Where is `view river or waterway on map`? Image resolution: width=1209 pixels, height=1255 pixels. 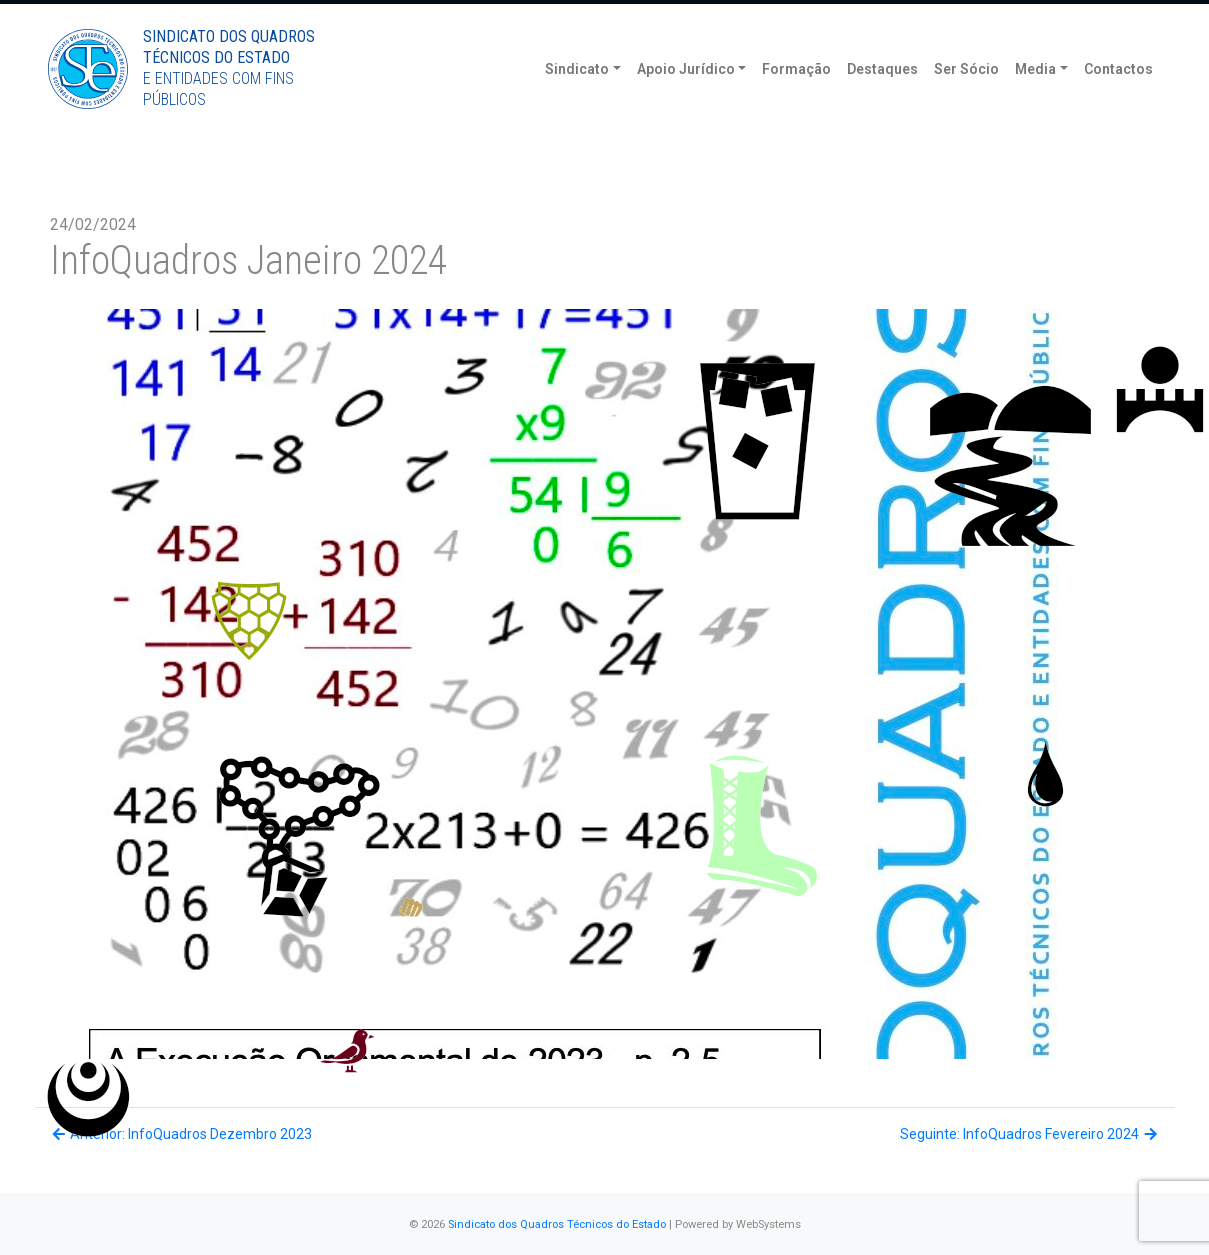
view river or waterway on map is located at coordinates (1010, 465).